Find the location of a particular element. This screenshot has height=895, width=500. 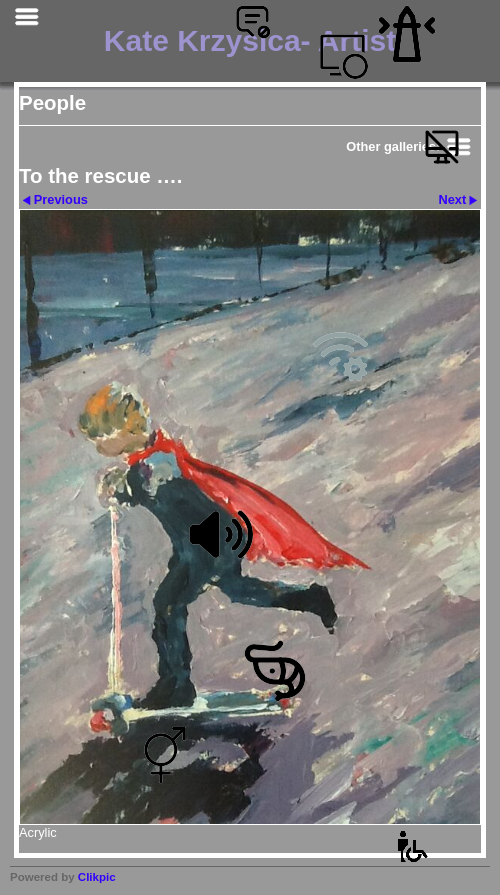

indicates intersex gender identity option is located at coordinates (163, 754).